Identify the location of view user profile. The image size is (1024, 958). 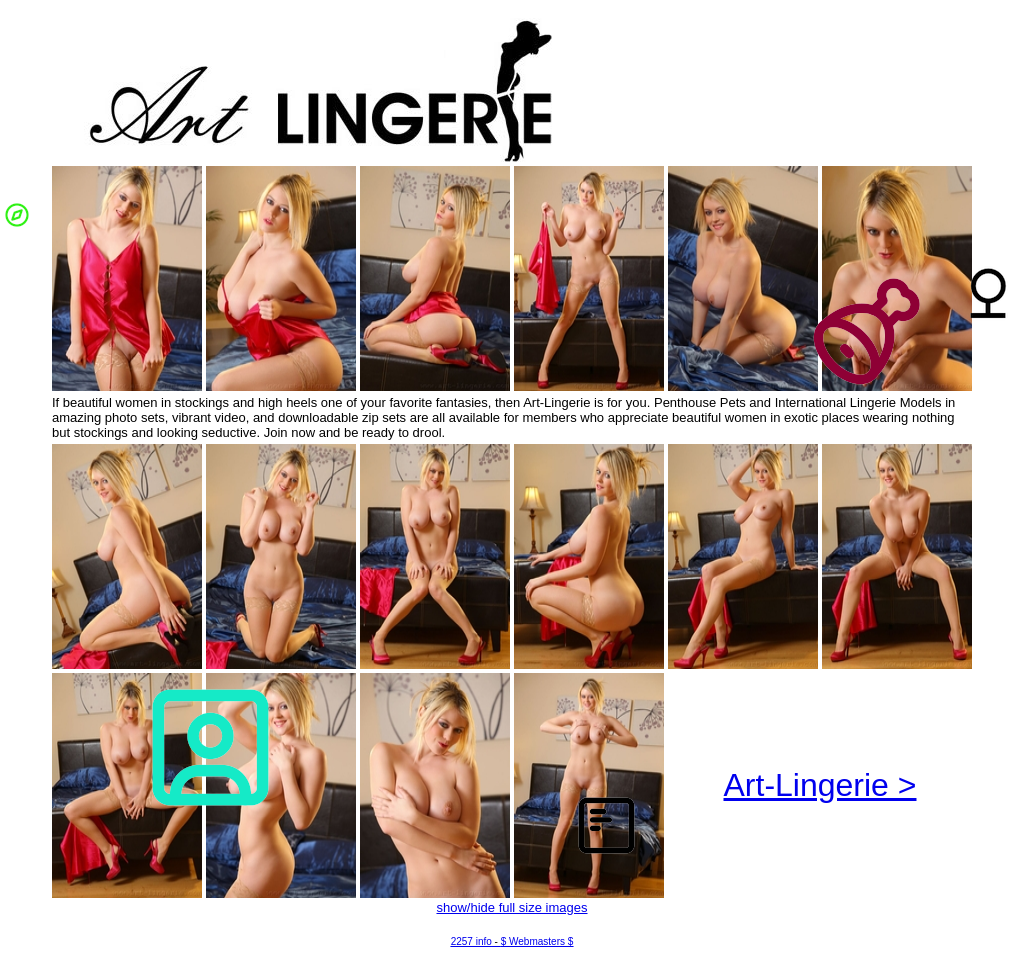
(210, 747).